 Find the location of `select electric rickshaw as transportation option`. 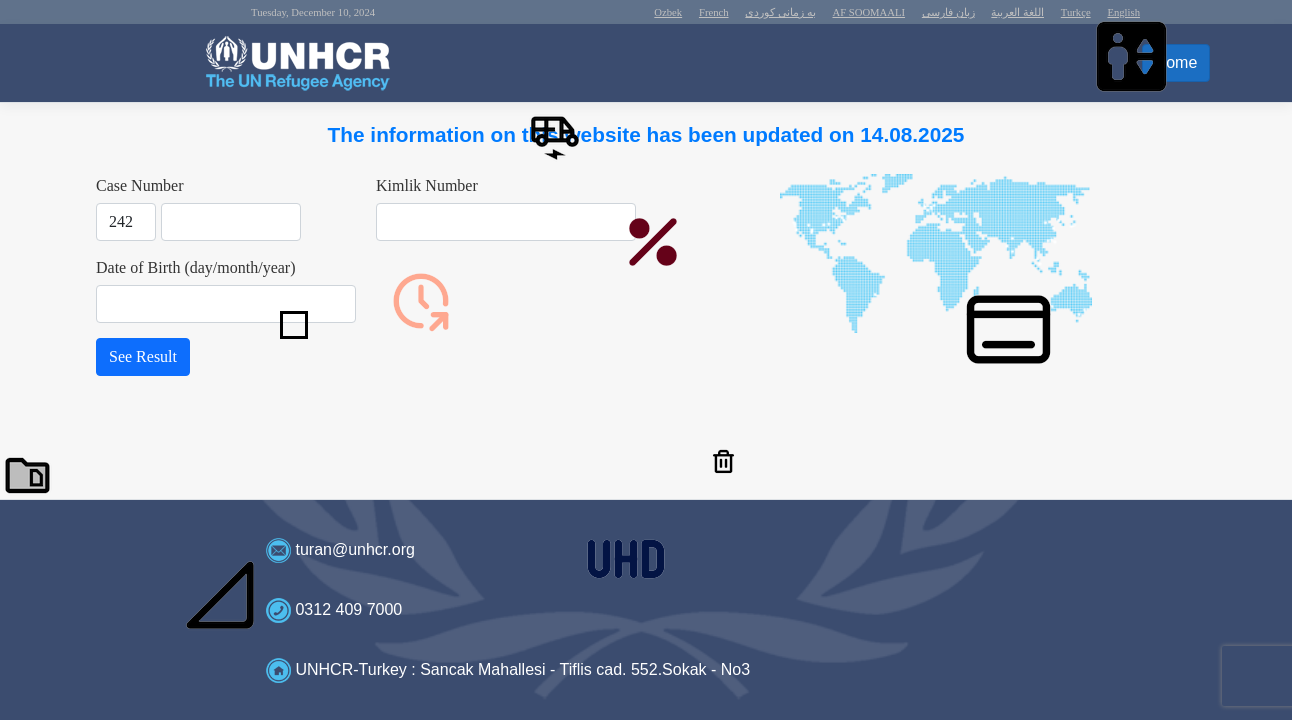

select electric rickshaw as transportation option is located at coordinates (555, 136).